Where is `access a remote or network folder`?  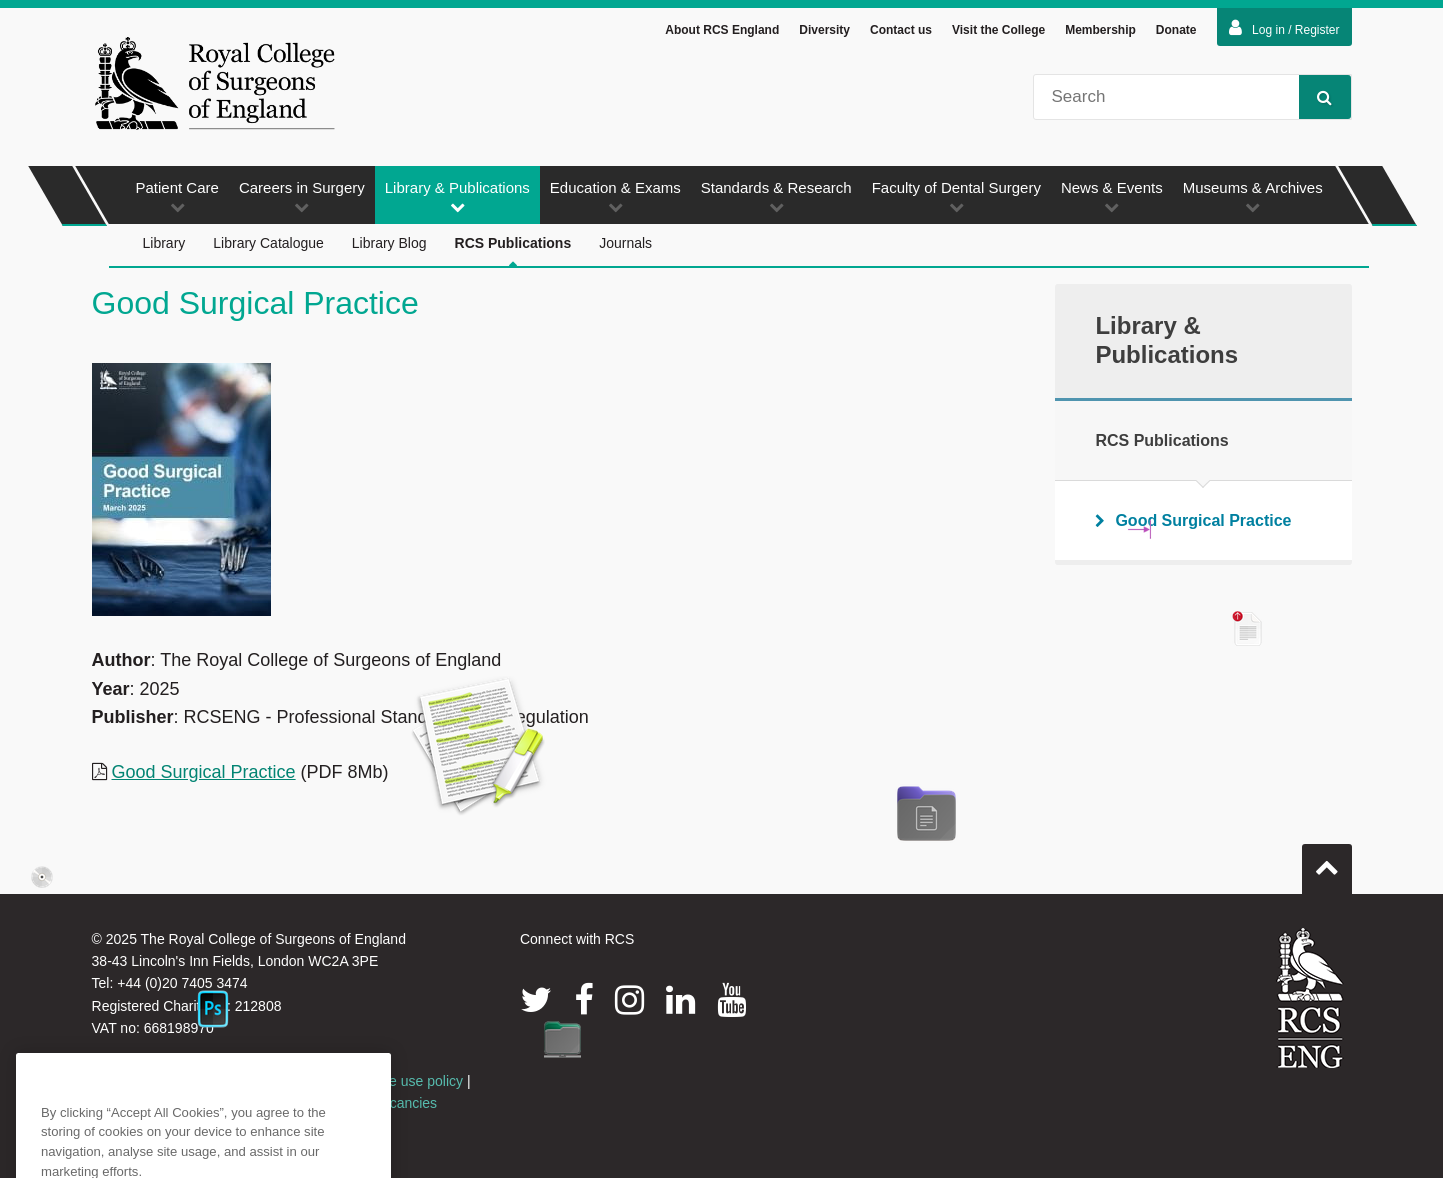 access a remote or network folder is located at coordinates (562, 1039).